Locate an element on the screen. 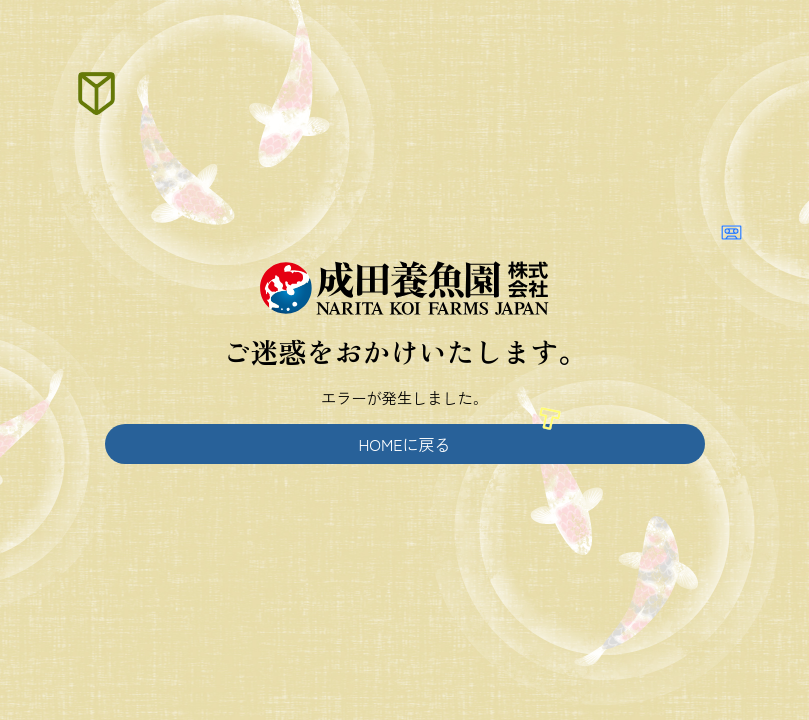 The image size is (809, 720). open topbuzz app is located at coordinates (549, 418).